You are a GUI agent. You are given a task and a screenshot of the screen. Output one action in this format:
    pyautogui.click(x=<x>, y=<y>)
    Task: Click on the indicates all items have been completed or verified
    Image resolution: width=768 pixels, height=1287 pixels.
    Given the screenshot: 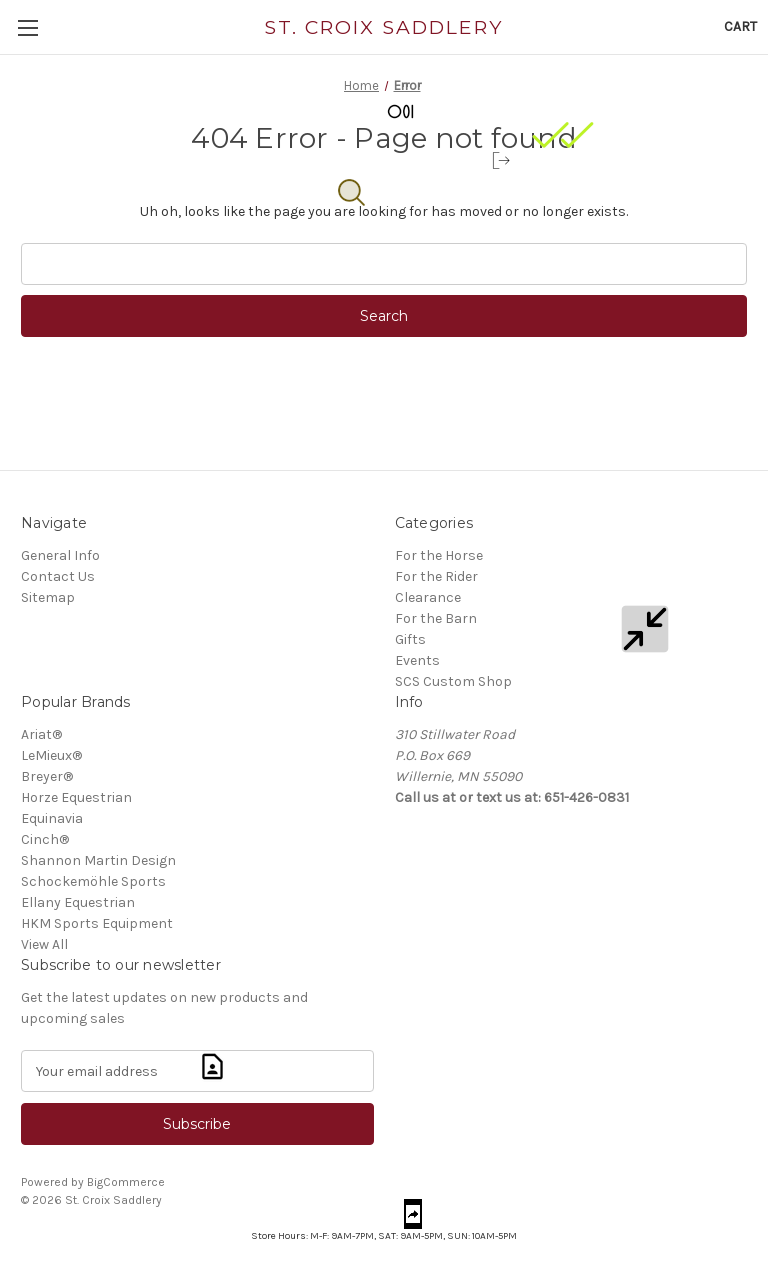 What is the action you would take?
    pyautogui.click(x=563, y=136)
    